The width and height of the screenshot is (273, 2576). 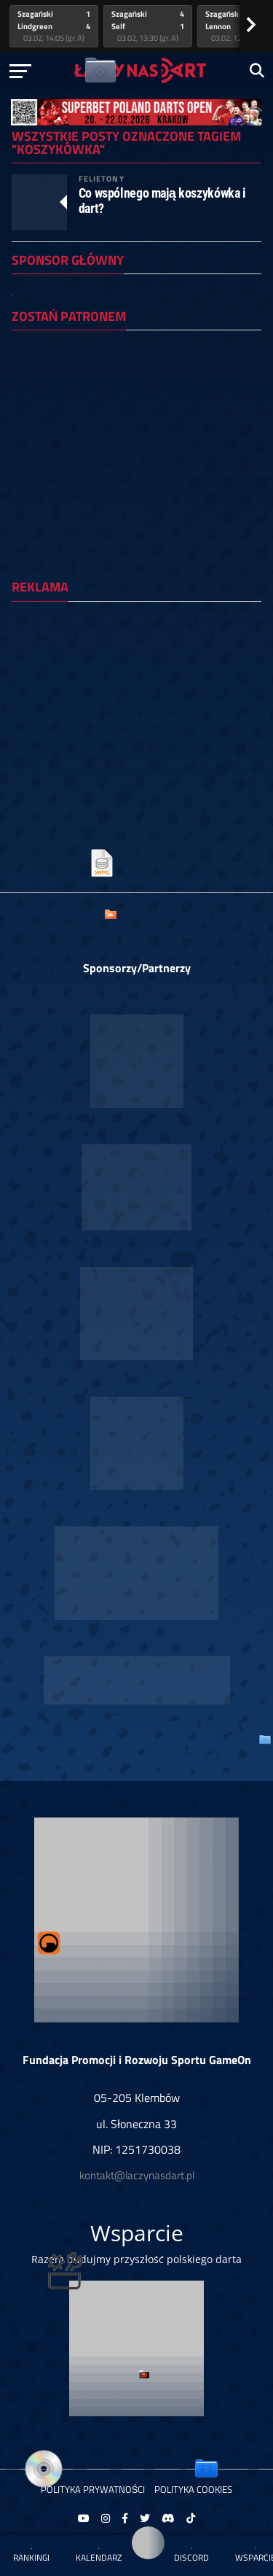 What do you see at coordinates (206, 2468) in the screenshot?
I see `open your videos folder` at bounding box center [206, 2468].